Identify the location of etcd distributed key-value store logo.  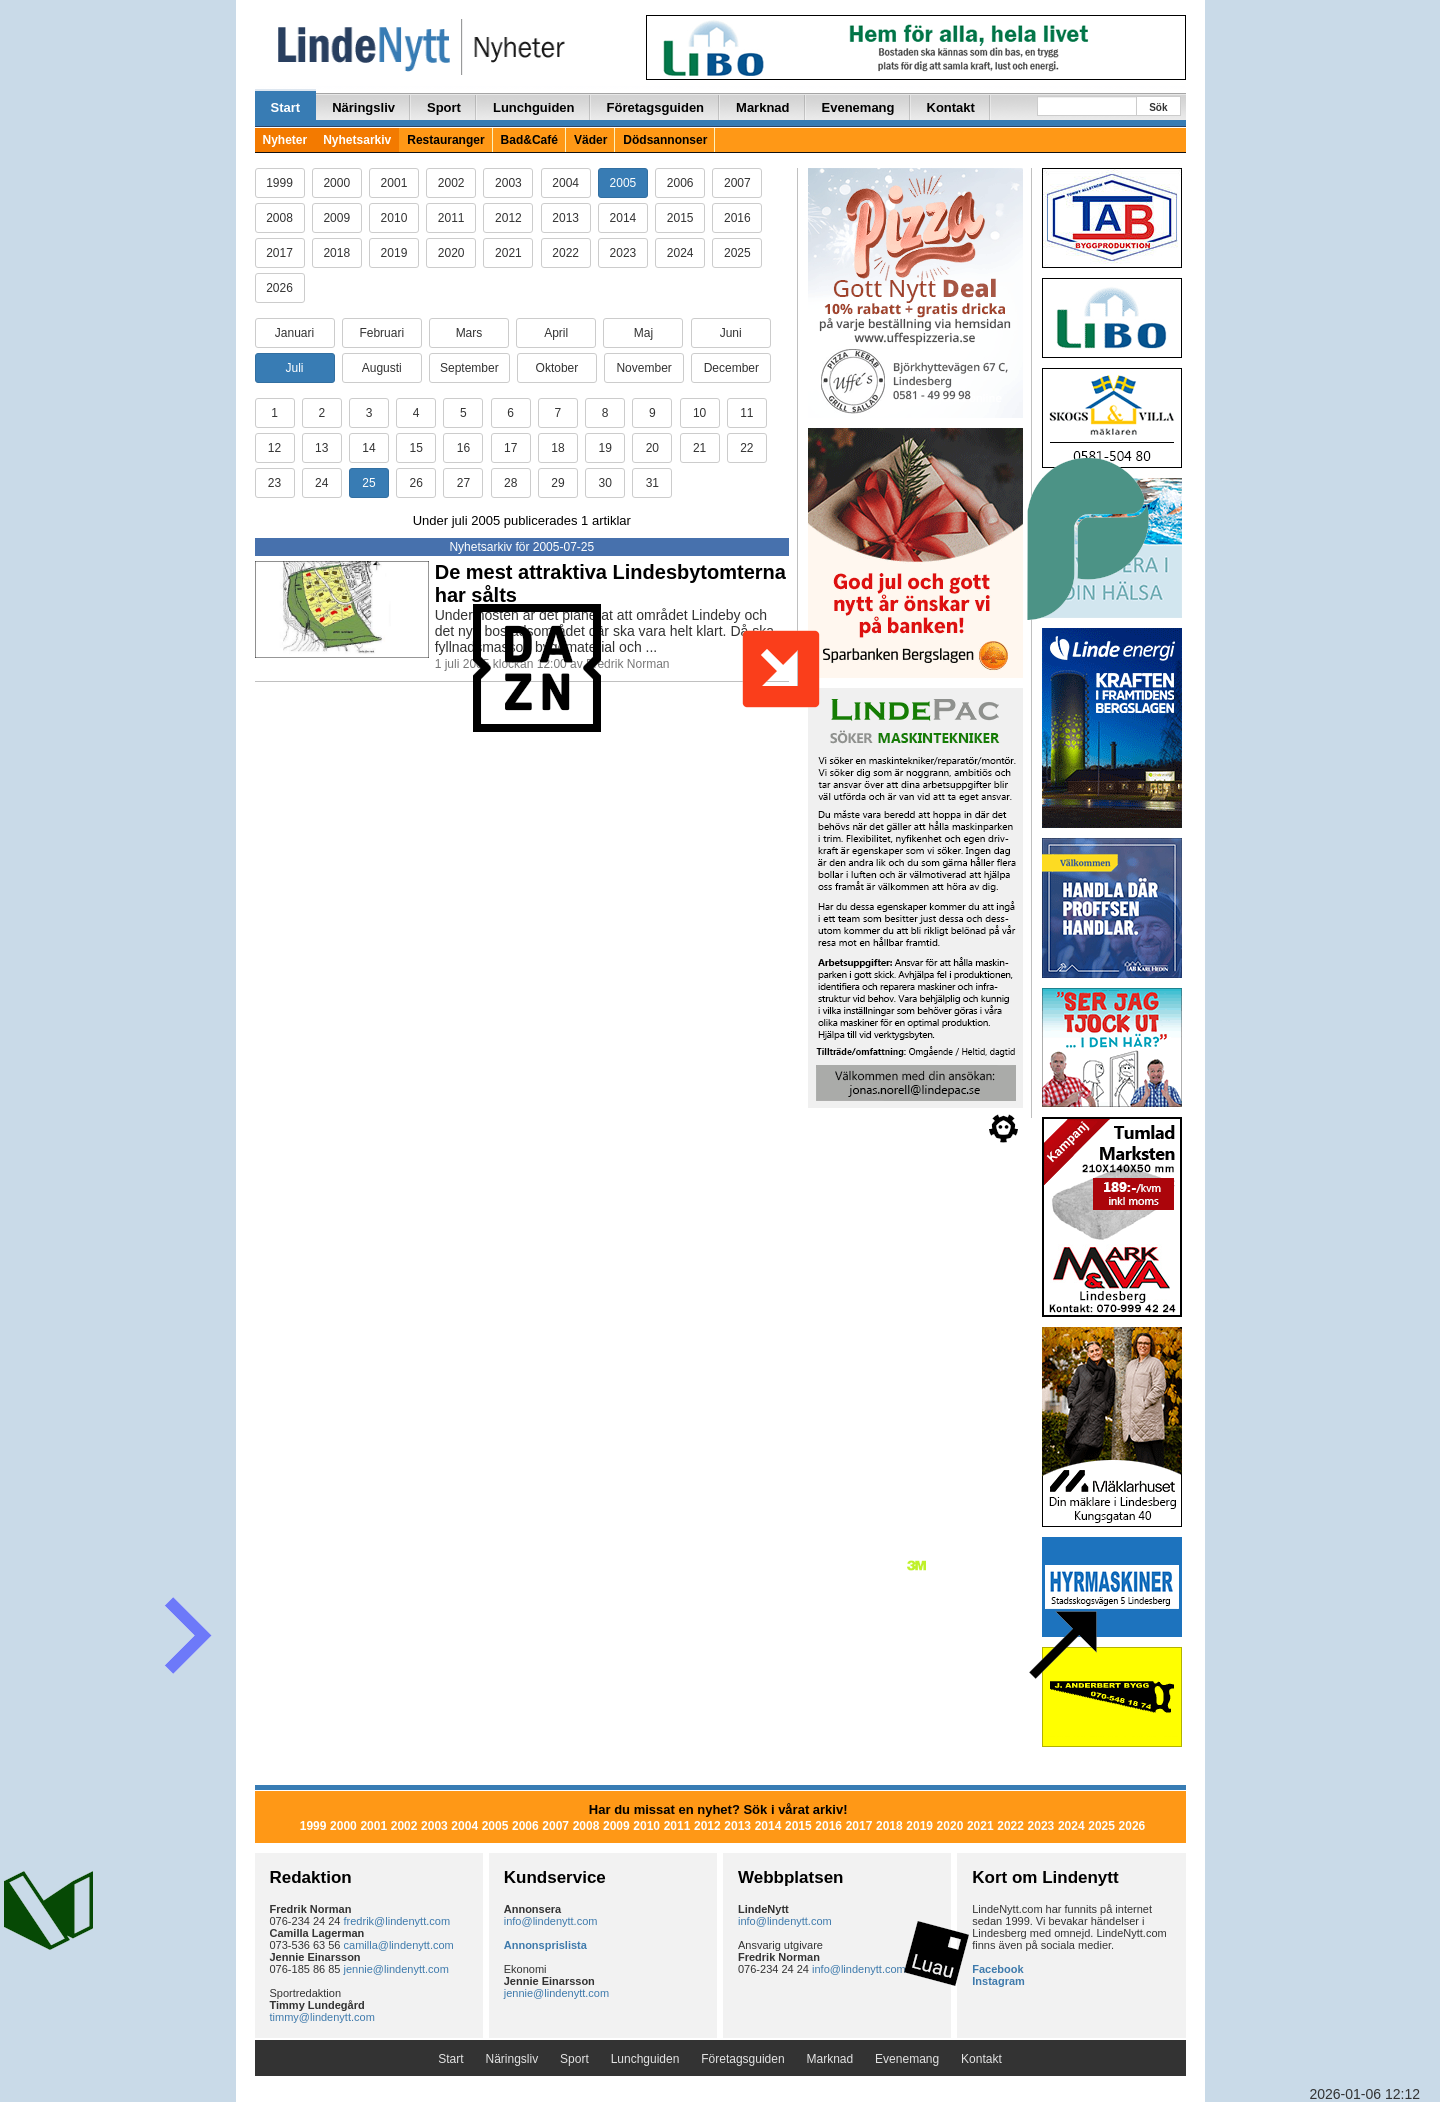
(1003, 1128).